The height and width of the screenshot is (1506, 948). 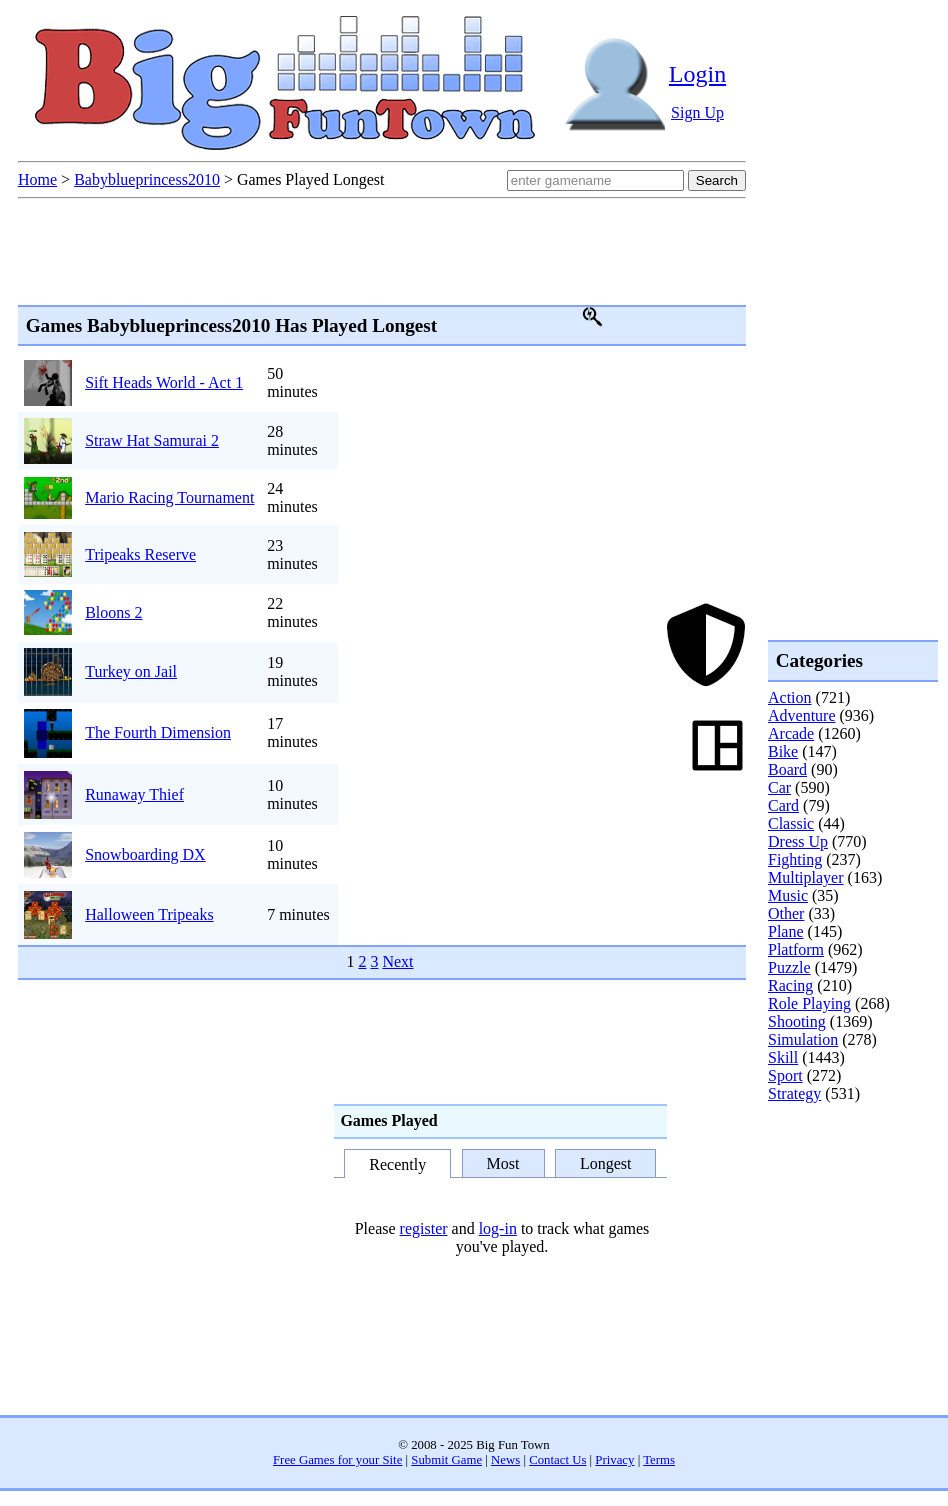 What do you see at coordinates (717, 745) in the screenshot?
I see `switch to grid layout view` at bounding box center [717, 745].